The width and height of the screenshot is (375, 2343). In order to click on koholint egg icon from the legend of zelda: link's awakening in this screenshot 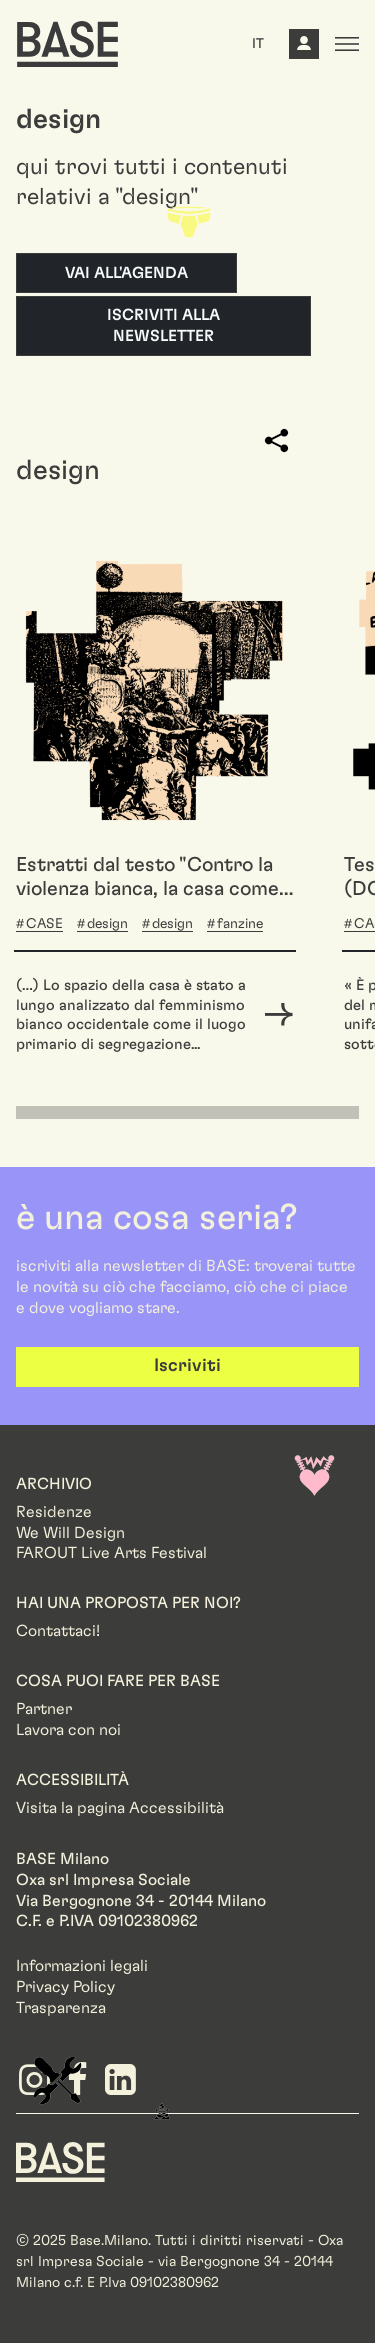, I will do `click(162, 2111)`.